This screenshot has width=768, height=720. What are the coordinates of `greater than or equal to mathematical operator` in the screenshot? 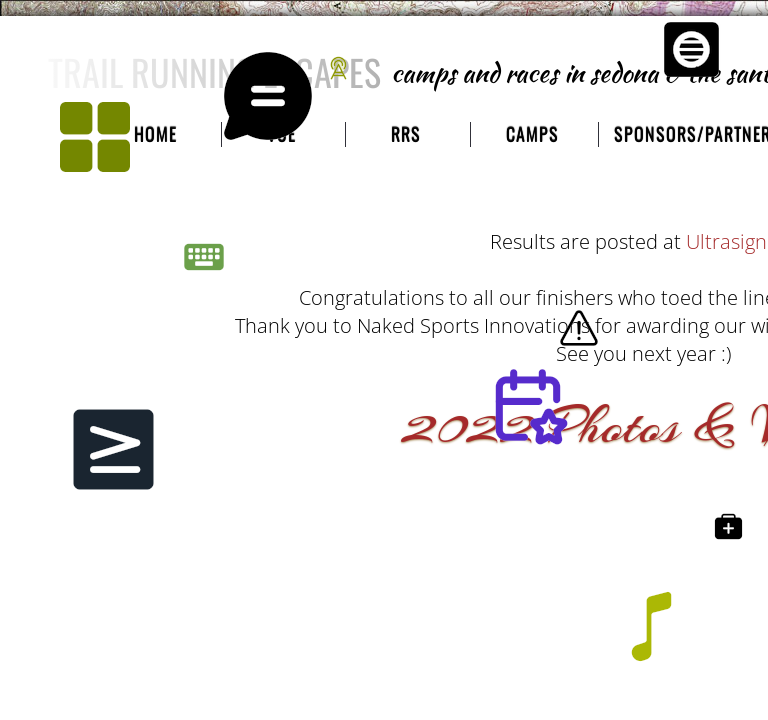 It's located at (113, 449).